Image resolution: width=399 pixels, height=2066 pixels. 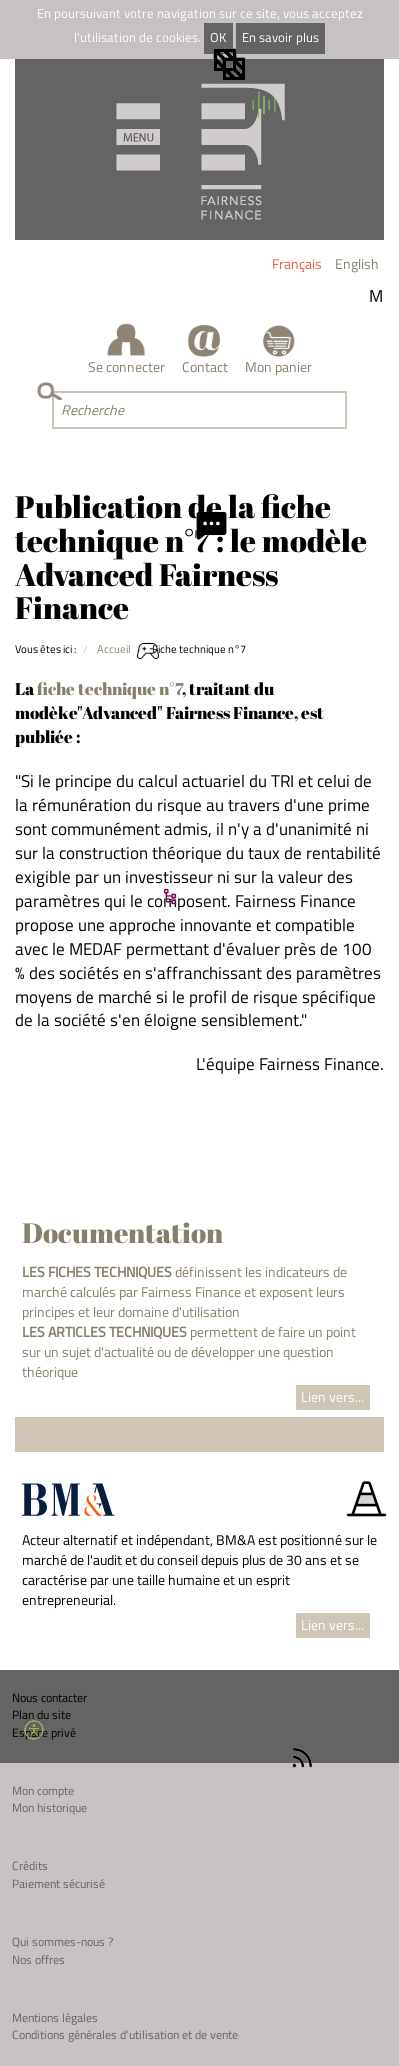 I want to click on access games or gaming features, so click(x=148, y=651).